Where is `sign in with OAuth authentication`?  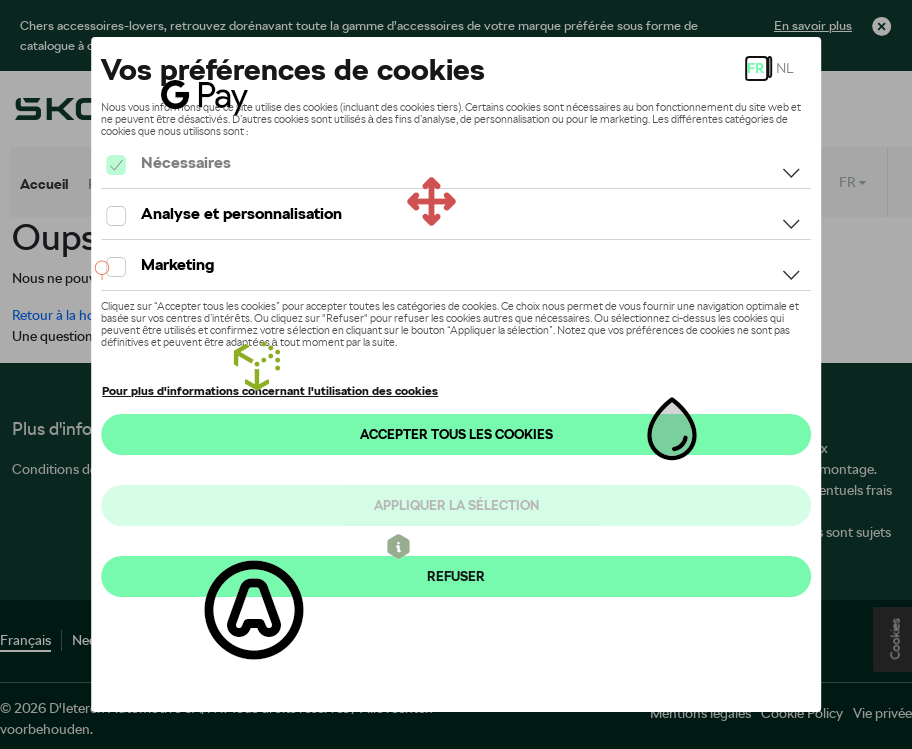
sign in with OAuth authentication is located at coordinates (254, 610).